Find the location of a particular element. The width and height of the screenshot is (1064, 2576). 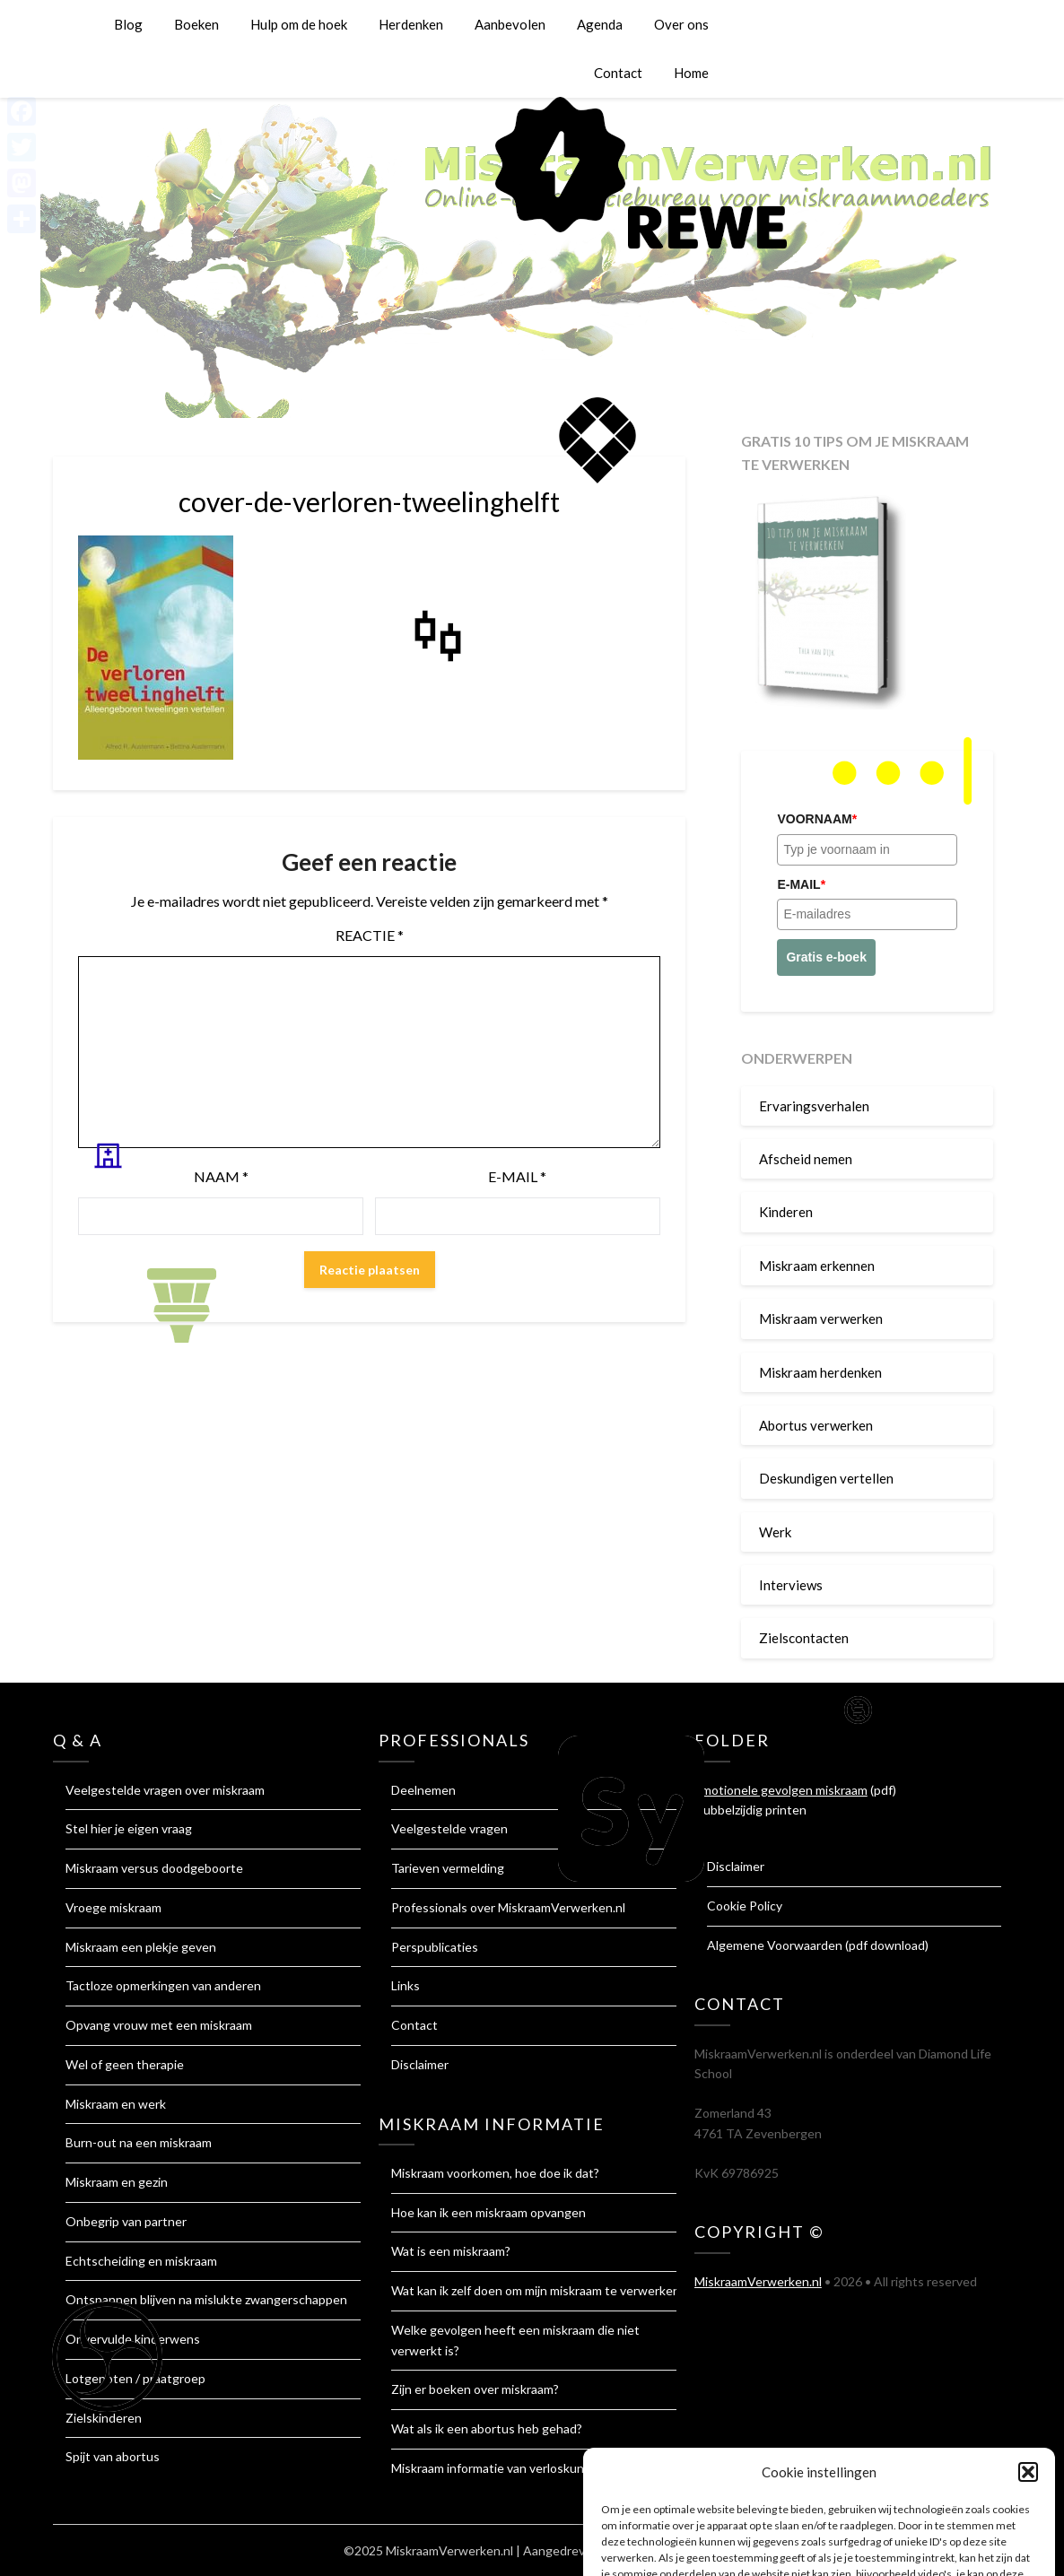

indicates non-commercial use license is located at coordinates (858, 1710).